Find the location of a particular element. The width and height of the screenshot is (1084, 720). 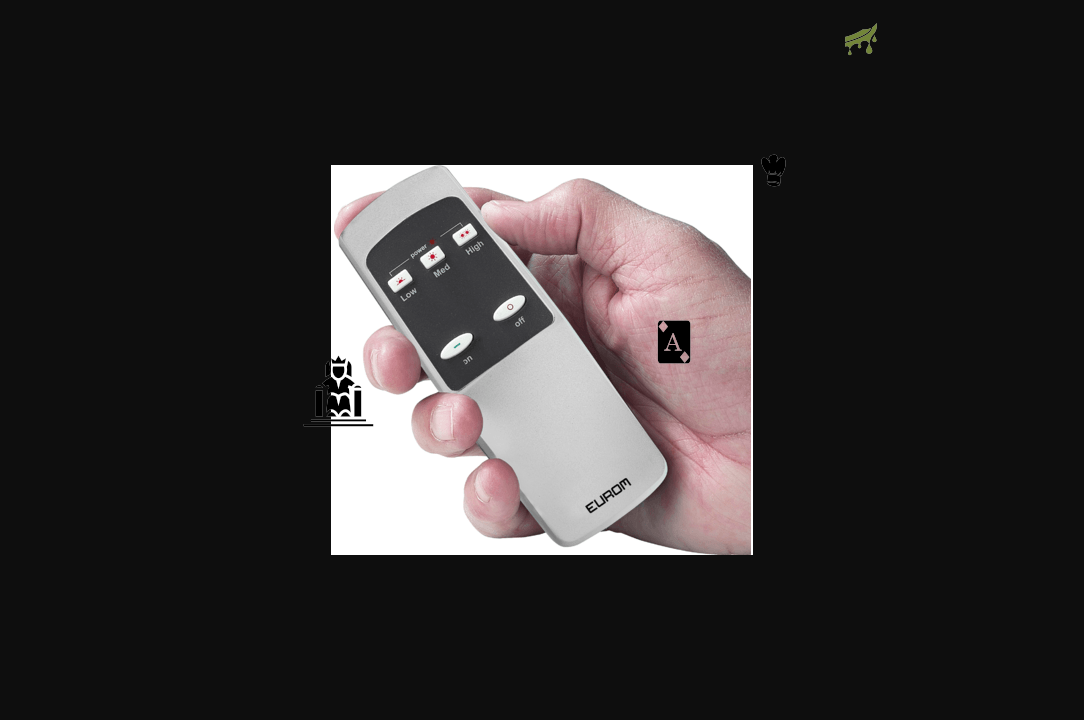

play a card game or access casino games is located at coordinates (674, 342).